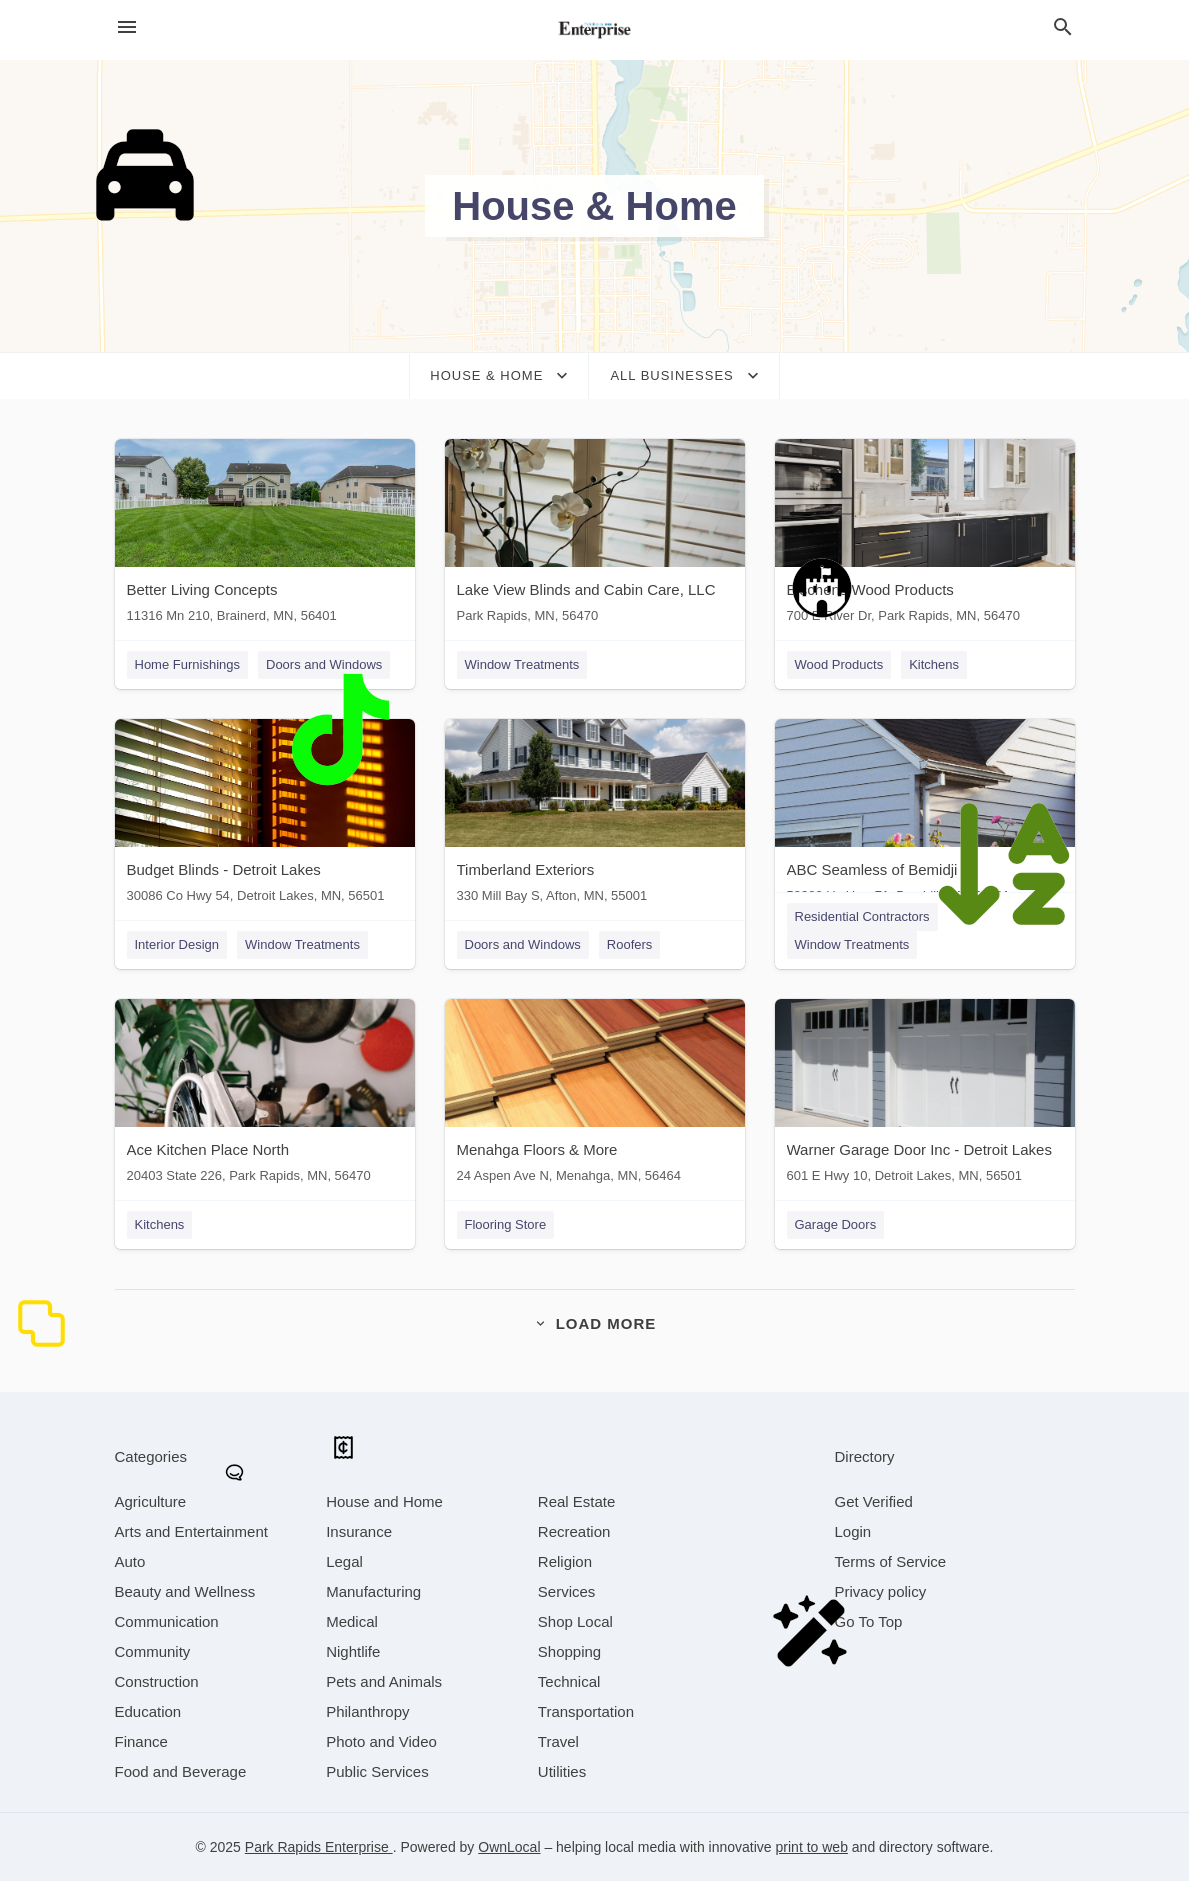 The image size is (1189, 1881). What do you see at coordinates (145, 178) in the screenshot?
I see `request a taxi or cab ride` at bounding box center [145, 178].